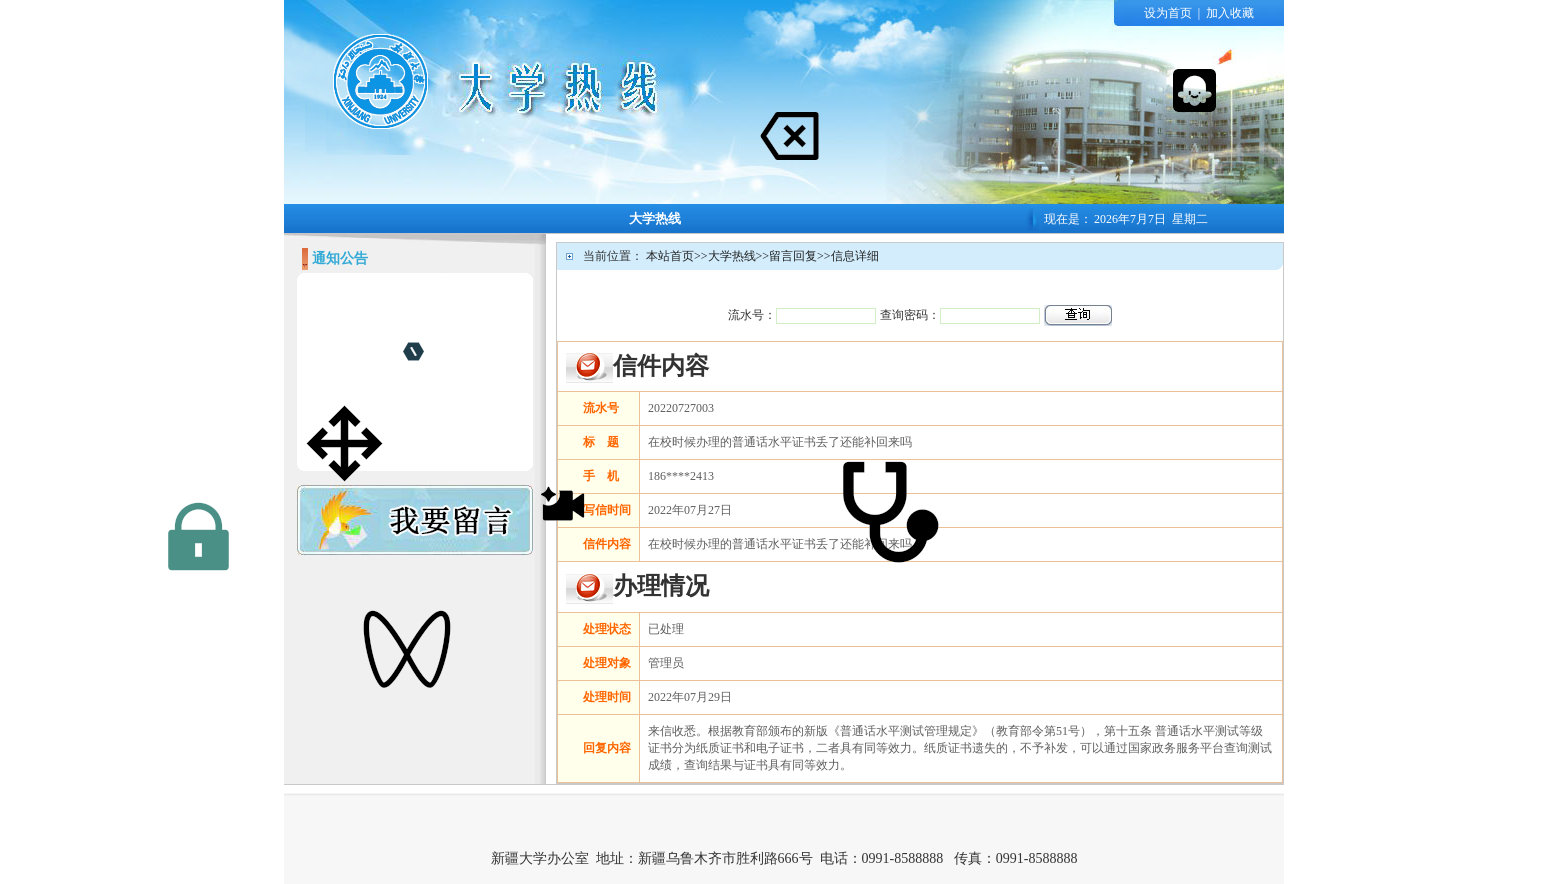  Describe the element at coordinates (1194, 90) in the screenshot. I see `open the coze app` at that location.